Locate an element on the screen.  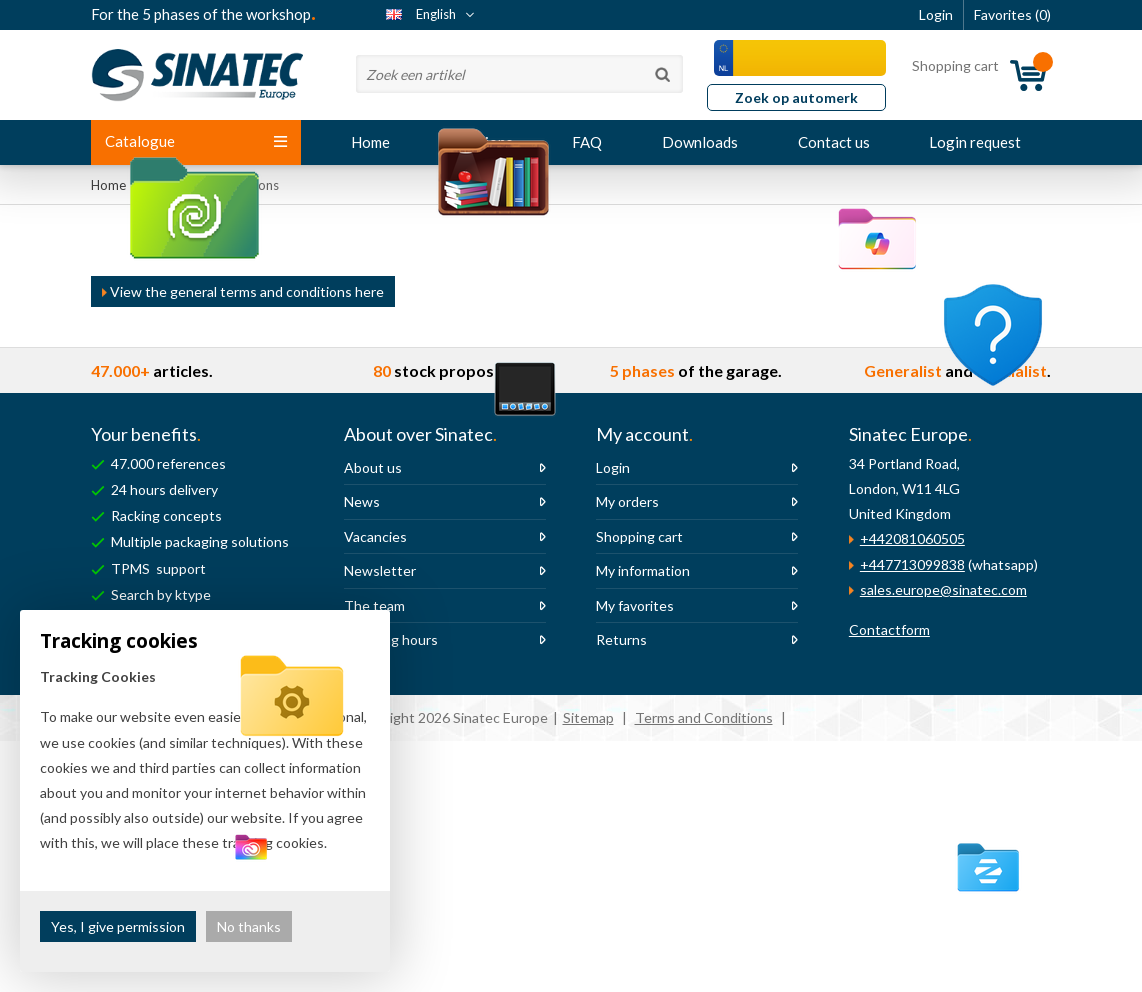
open folder containing microsoft copilot 365 files is located at coordinates (877, 241).